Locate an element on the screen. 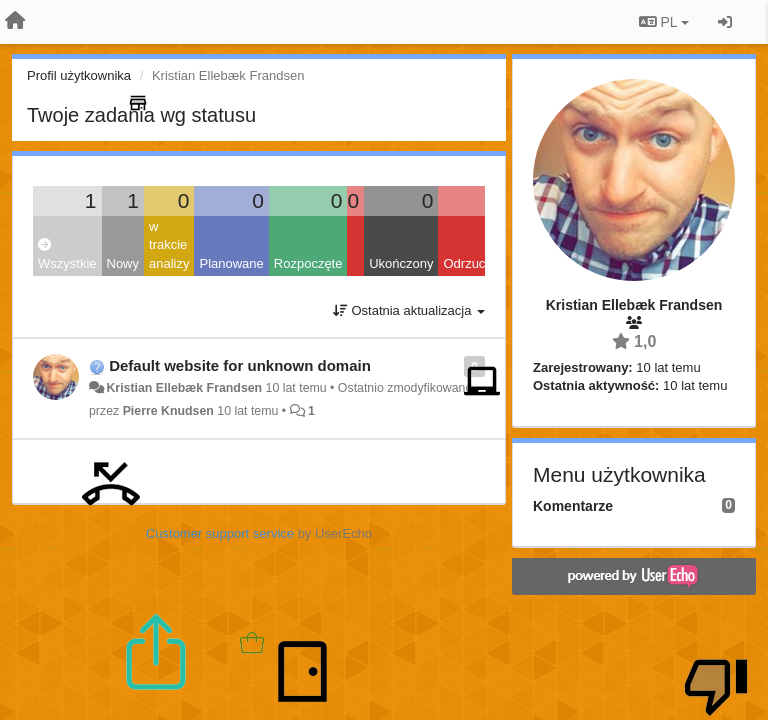  access door sensor settings is located at coordinates (302, 671).